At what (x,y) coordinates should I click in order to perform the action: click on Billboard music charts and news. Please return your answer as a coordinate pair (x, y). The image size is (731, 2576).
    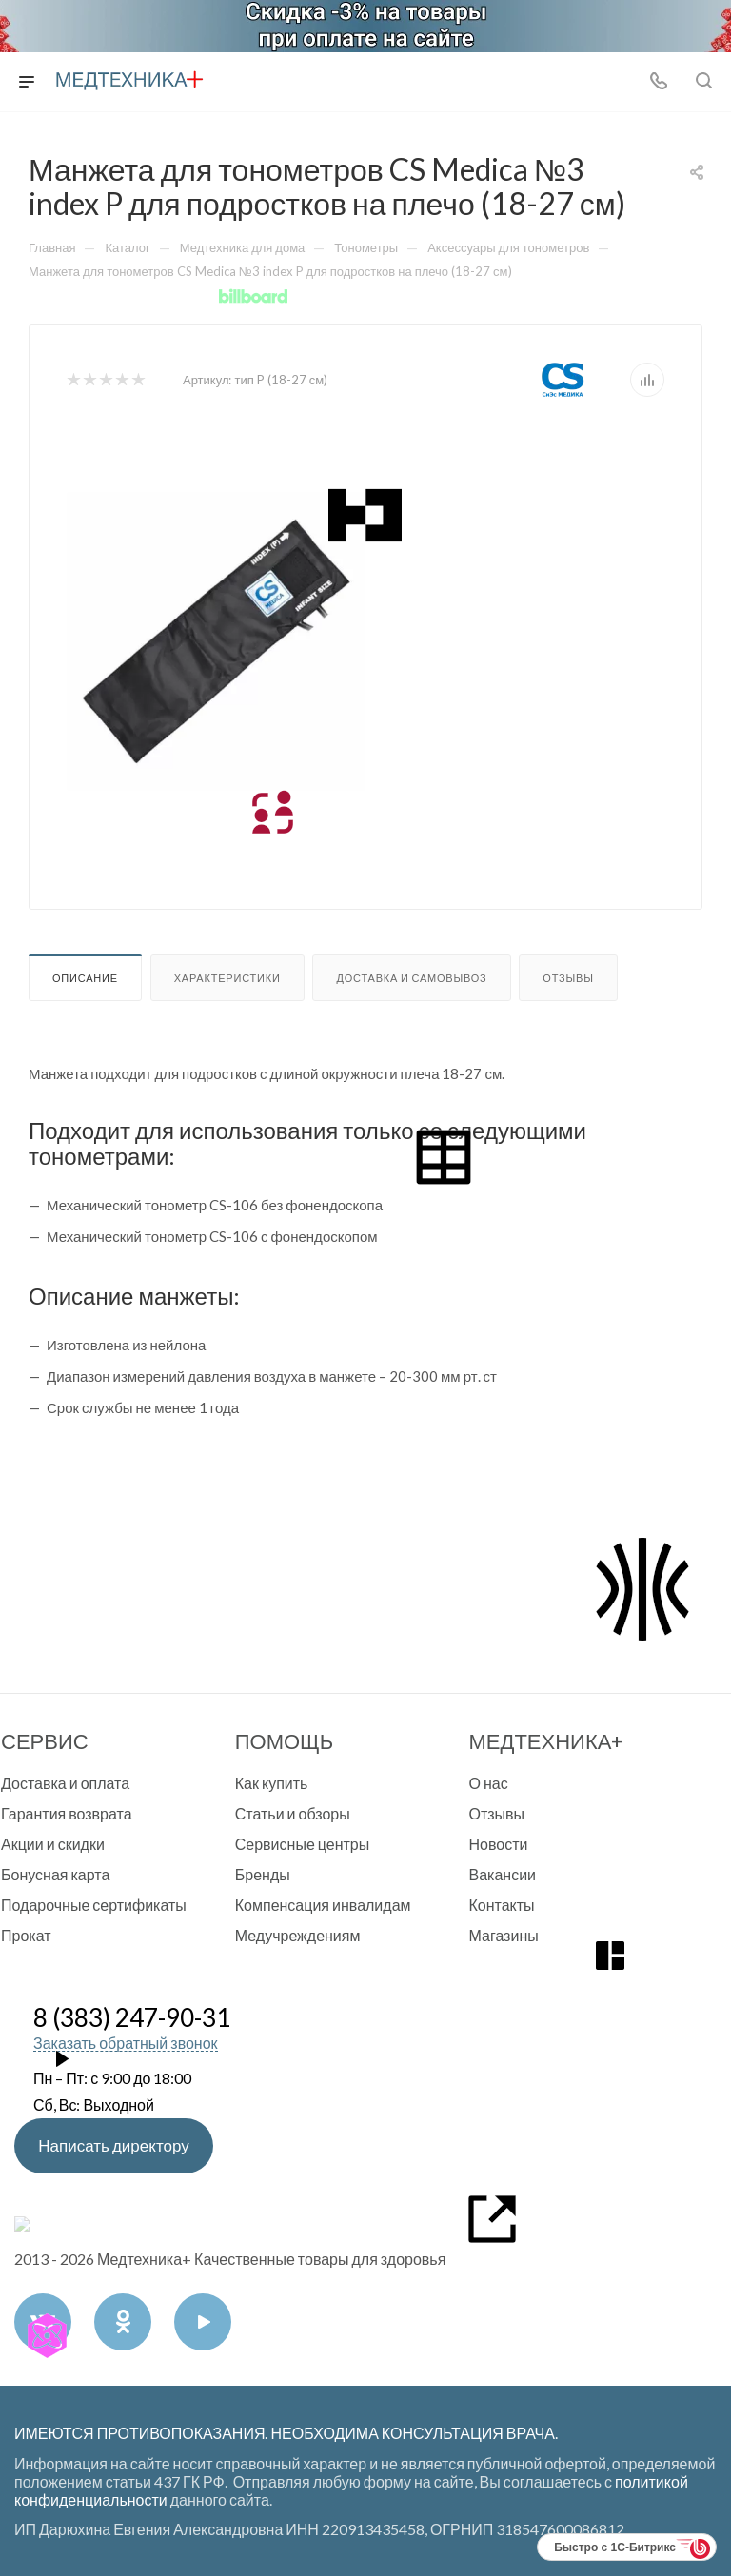
    Looking at the image, I should click on (253, 296).